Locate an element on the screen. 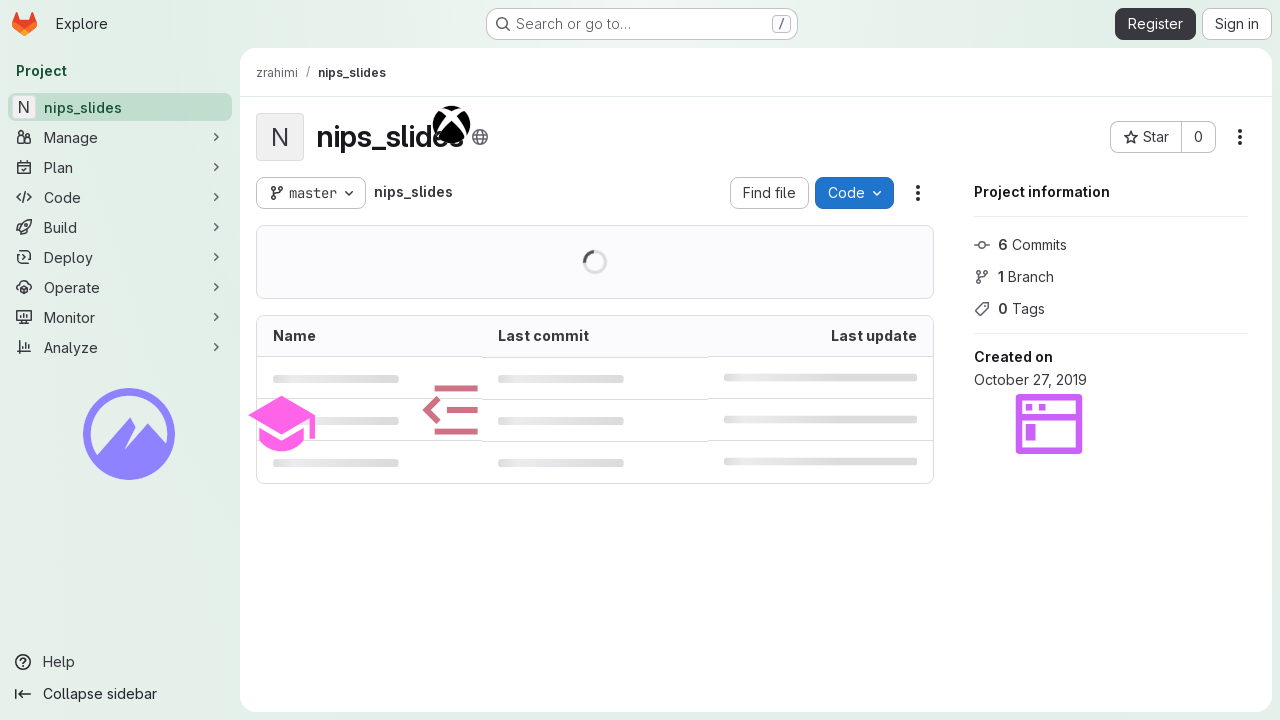 Image resolution: width=1280 pixels, height=720 pixels. open terminal or command line interface is located at coordinates (1049, 424).